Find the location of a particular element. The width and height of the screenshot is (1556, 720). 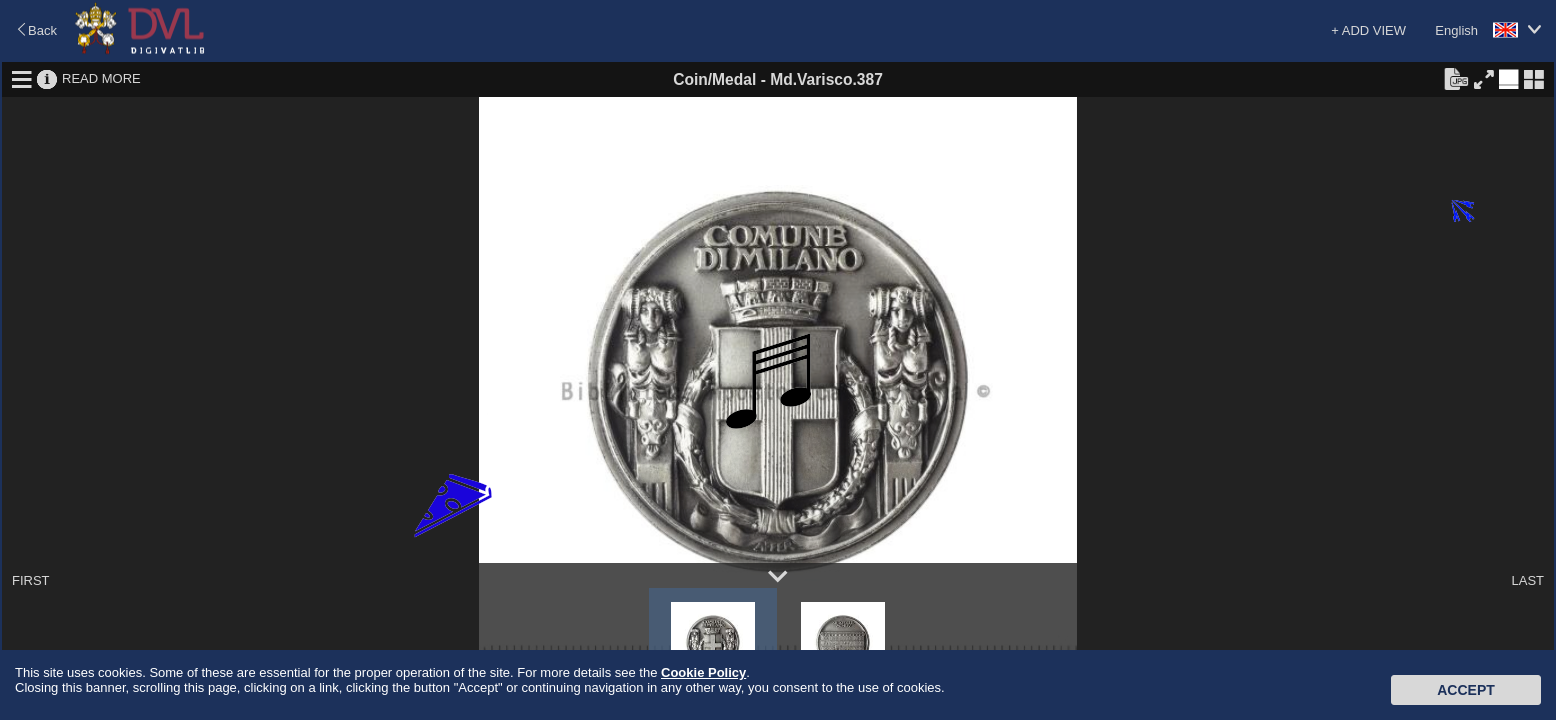

play music or audio is located at coordinates (770, 381).